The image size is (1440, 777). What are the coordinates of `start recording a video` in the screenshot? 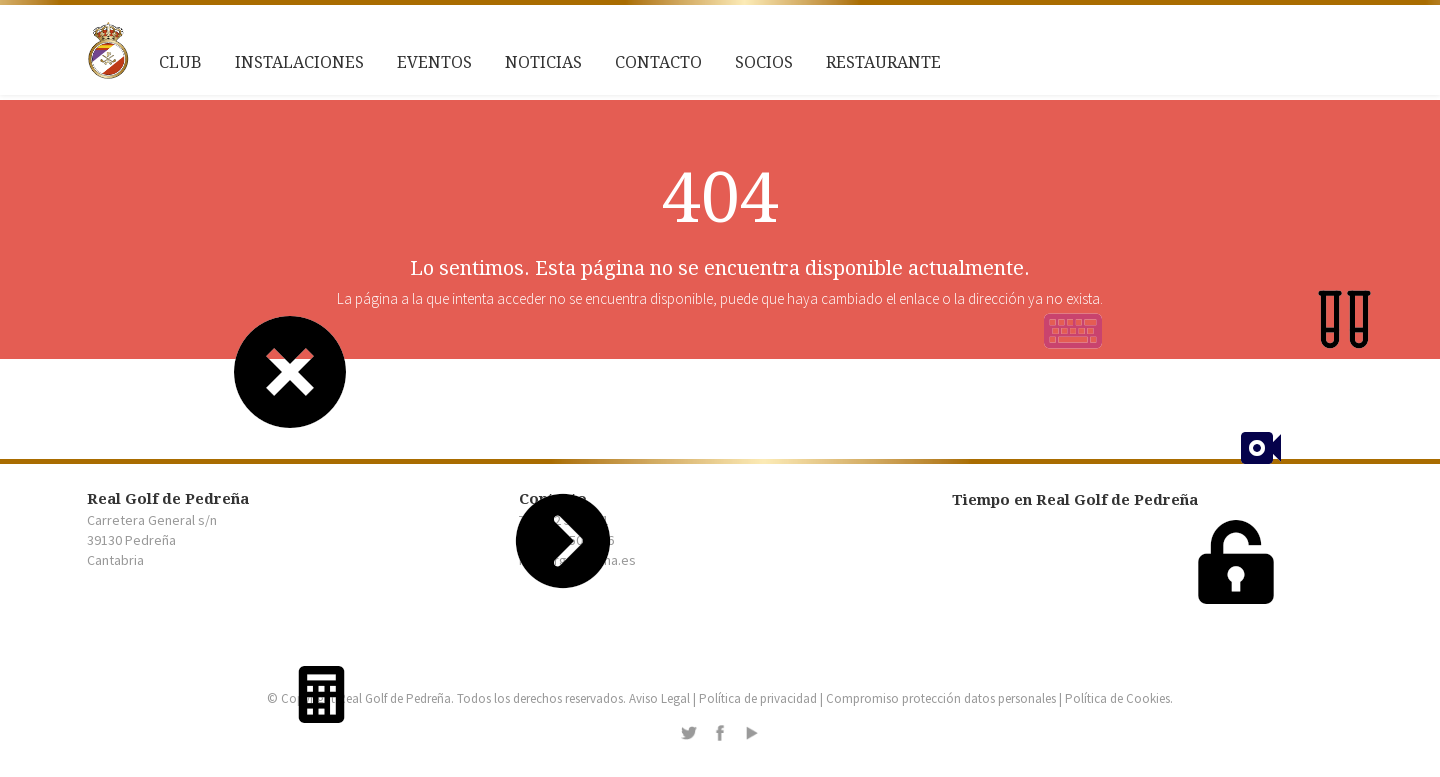 It's located at (1261, 448).